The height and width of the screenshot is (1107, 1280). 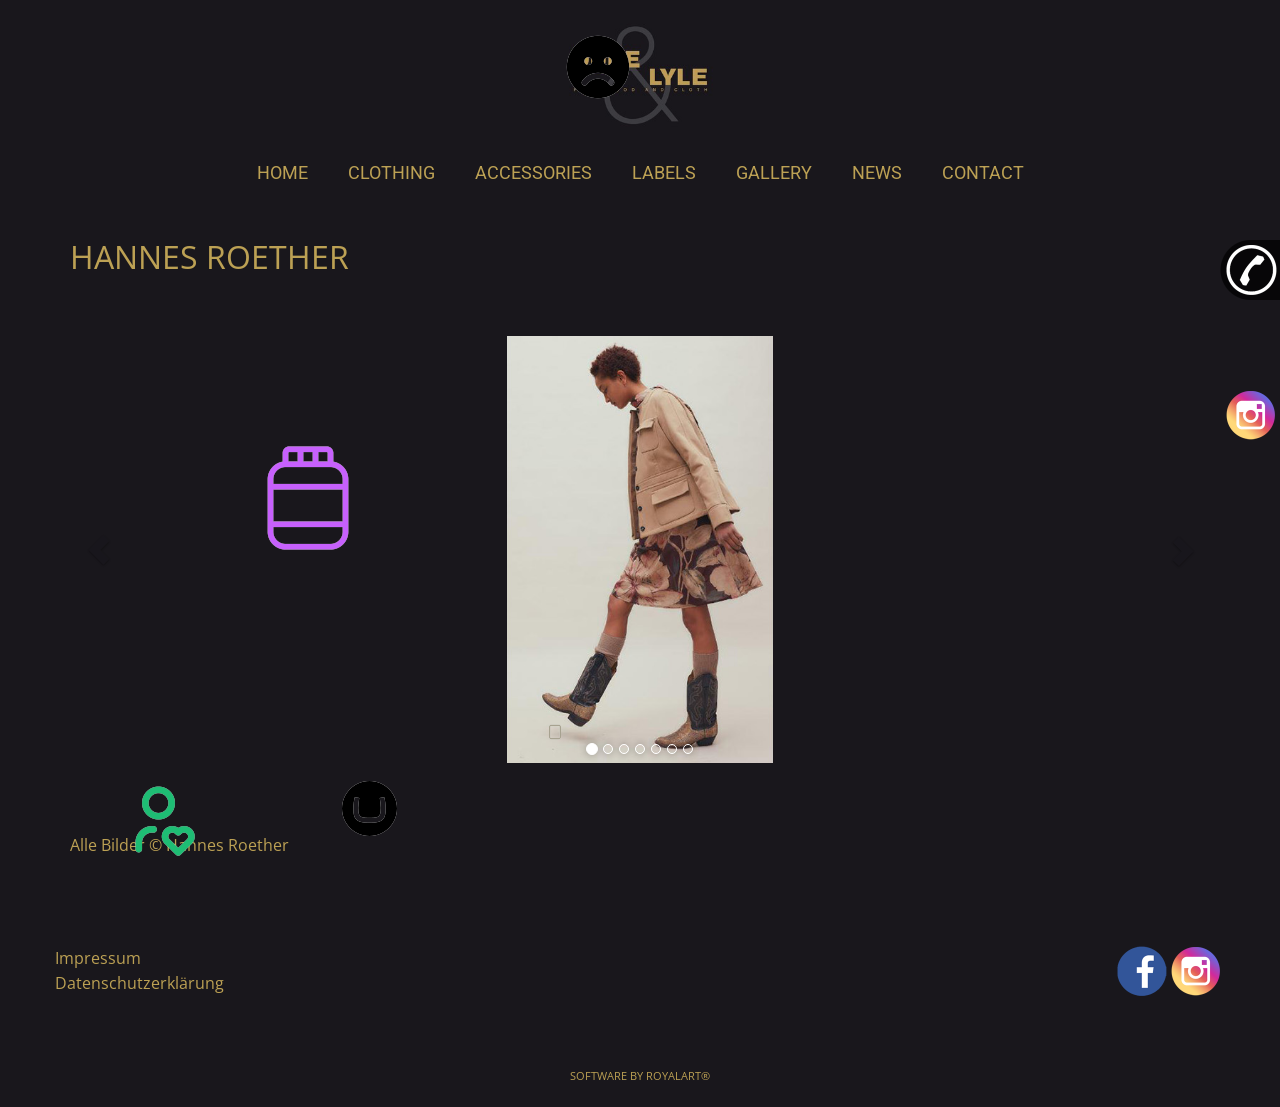 What do you see at coordinates (598, 67) in the screenshot?
I see `submit negative feedback or rating` at bounding box center [598, 67].